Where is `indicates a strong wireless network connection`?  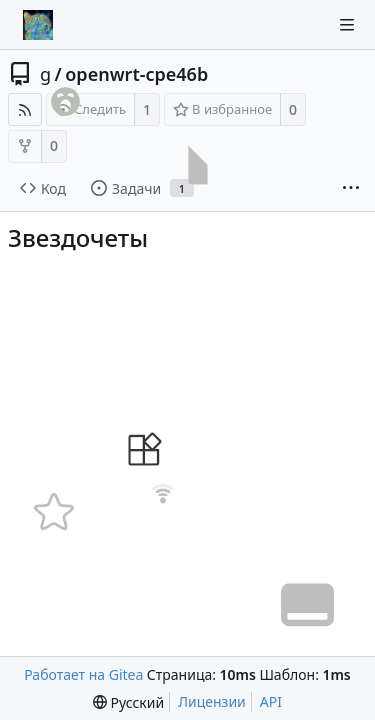 indicates a strong wireless network connection is located at coordinates (163, 493).